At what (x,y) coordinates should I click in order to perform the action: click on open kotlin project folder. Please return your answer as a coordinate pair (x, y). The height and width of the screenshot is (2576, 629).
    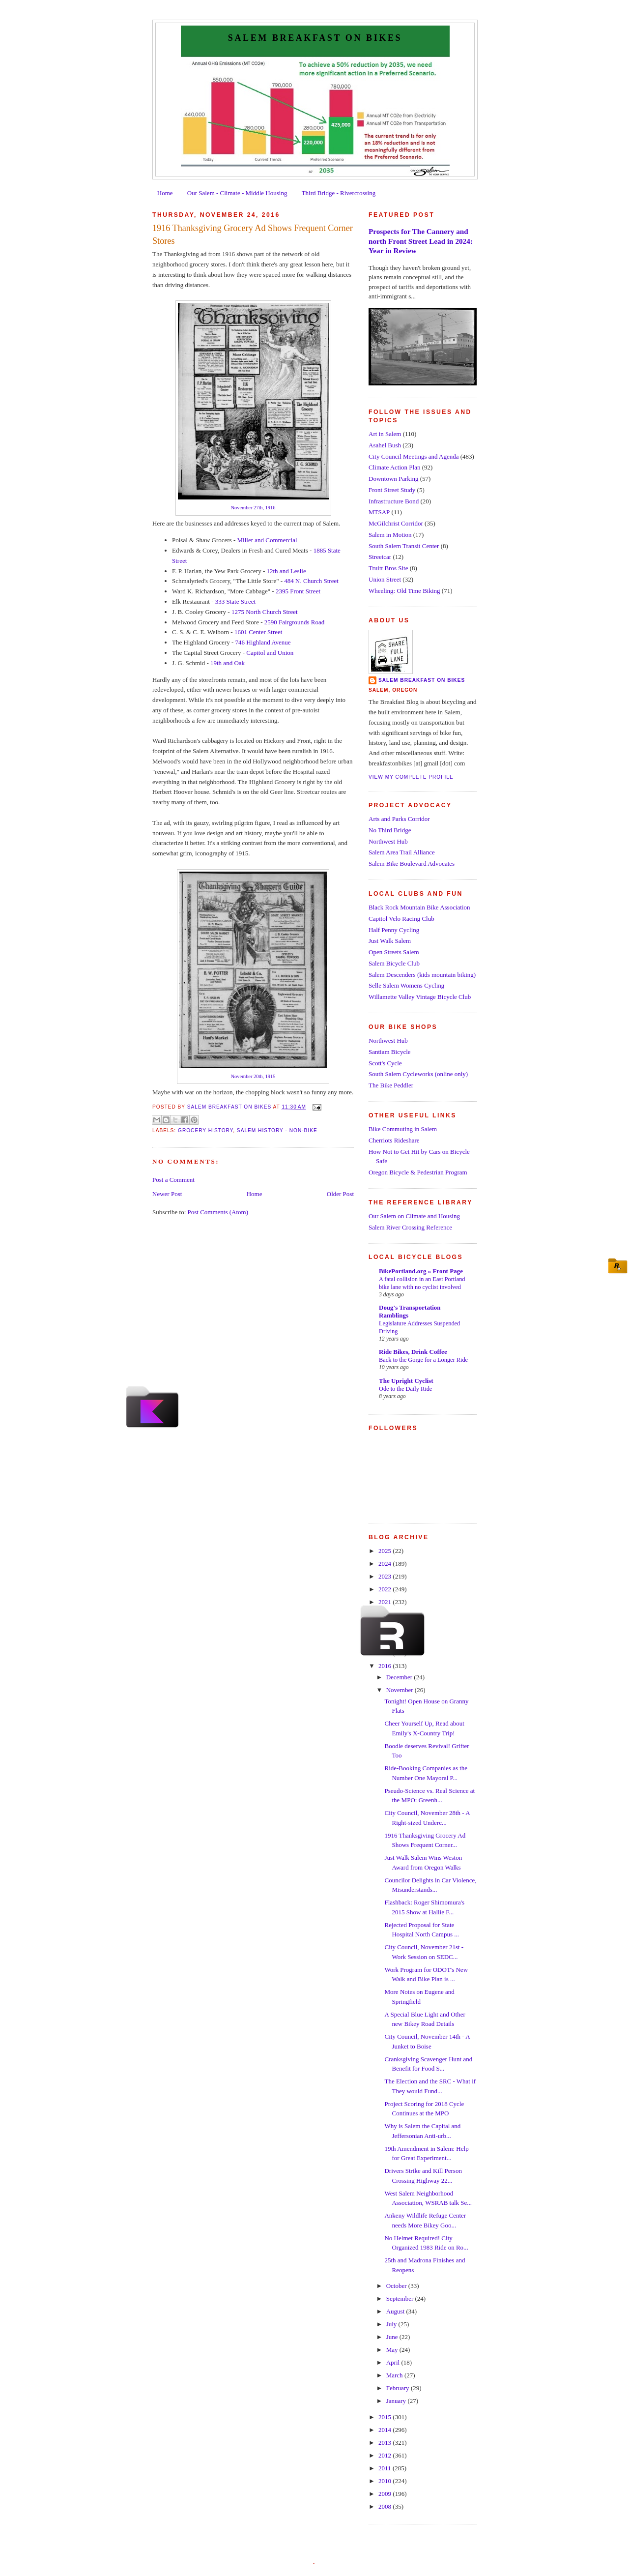
    Looking at the image, I should click on (152, 1408).